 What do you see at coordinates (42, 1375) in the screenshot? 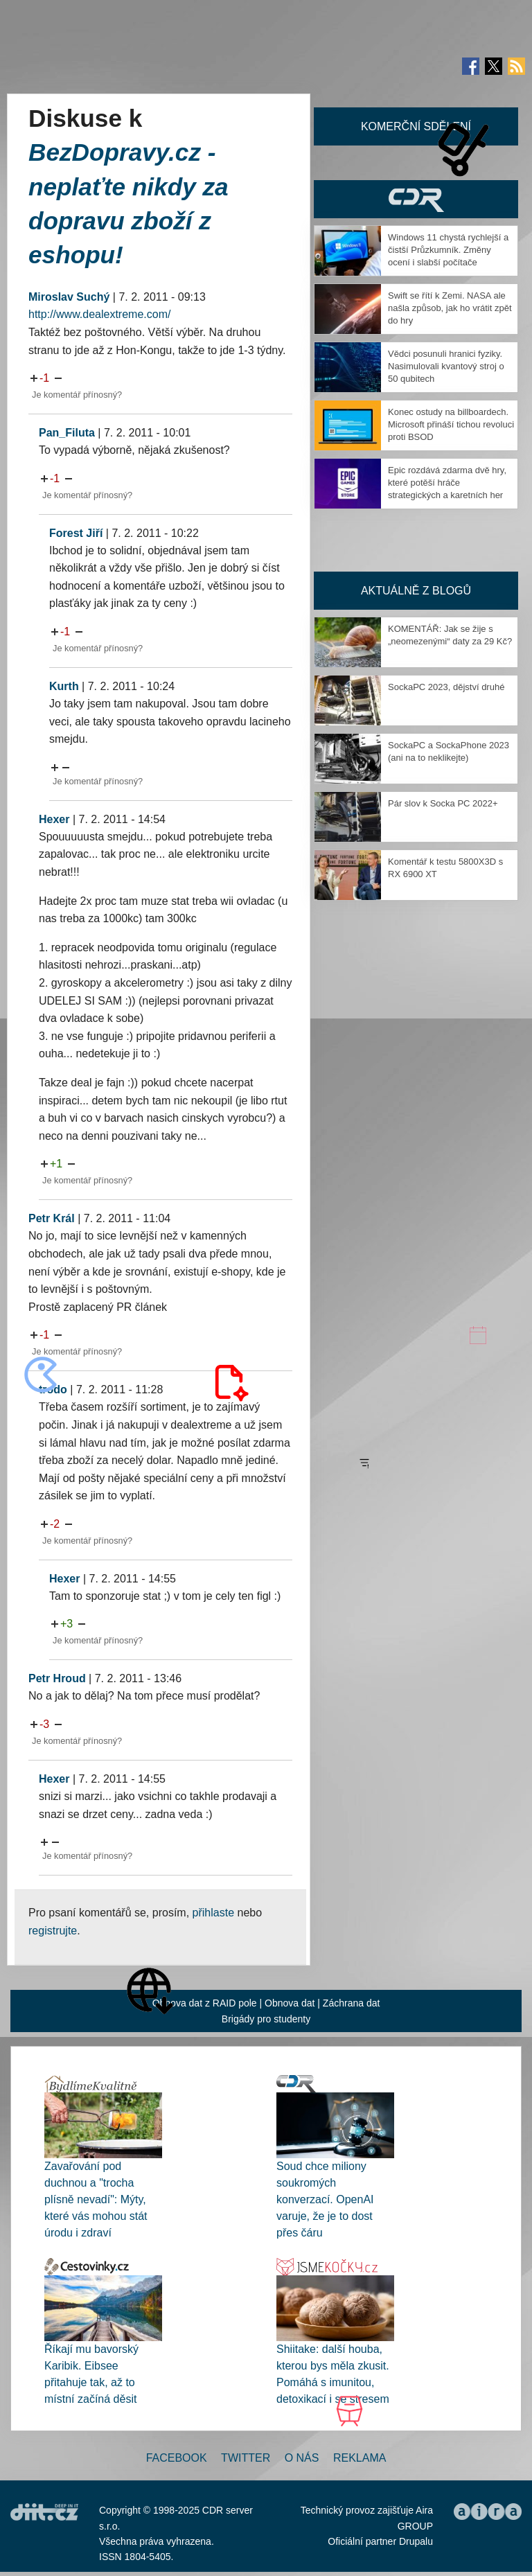
I see `launch a retro-style game or arcade app` at bounding box center [42, 1375].